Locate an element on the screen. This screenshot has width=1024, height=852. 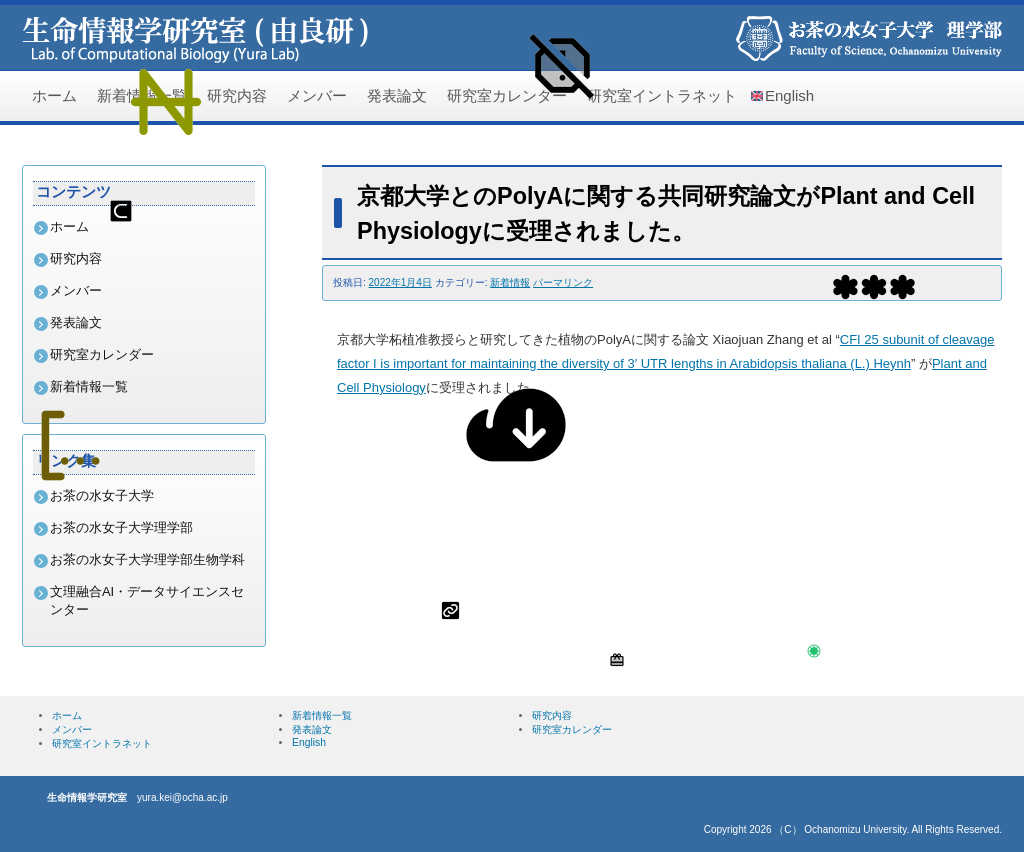
nigerian naira currency symbol is located at coordinates (166, 102).